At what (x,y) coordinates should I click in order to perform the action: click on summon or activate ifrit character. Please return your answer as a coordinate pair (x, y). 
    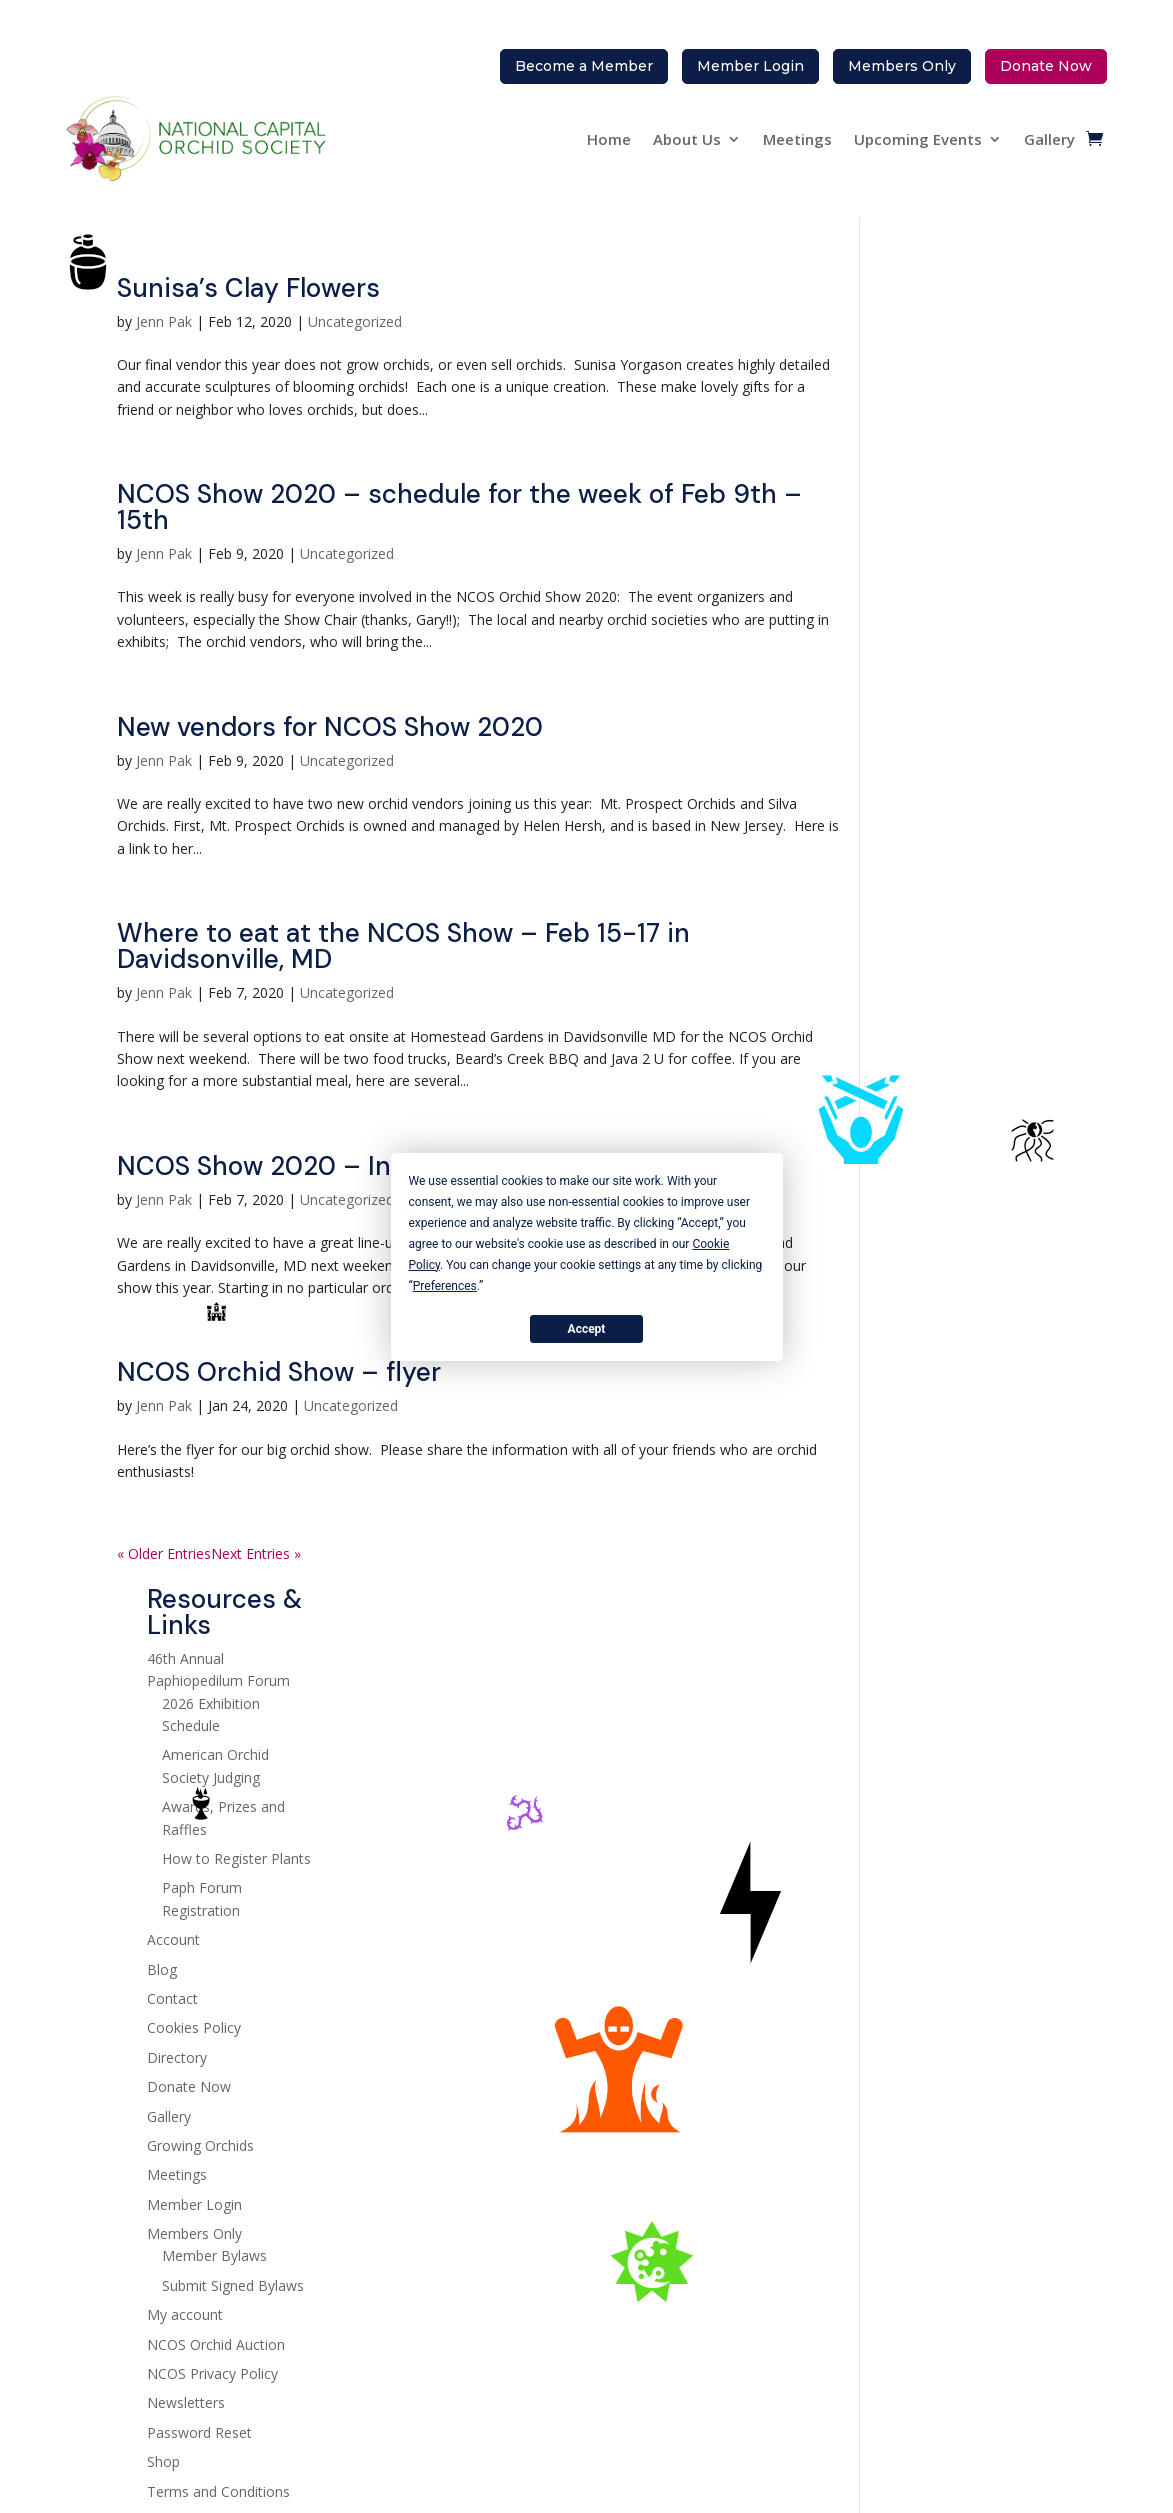
    Looking at the image, I should click on (620, 2070).